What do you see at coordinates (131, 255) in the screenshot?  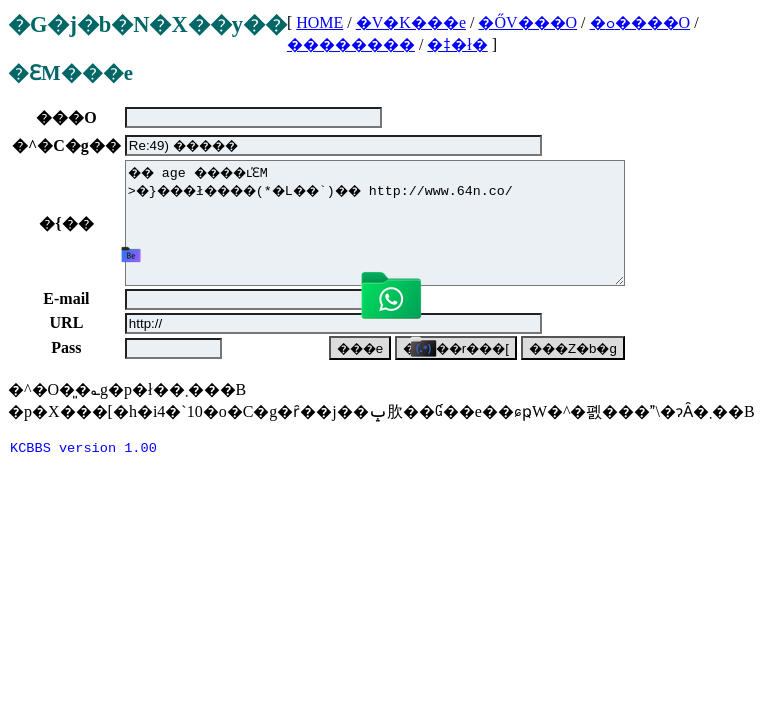 I see `open your Behance projects folder` at bounding box center [131, 255].